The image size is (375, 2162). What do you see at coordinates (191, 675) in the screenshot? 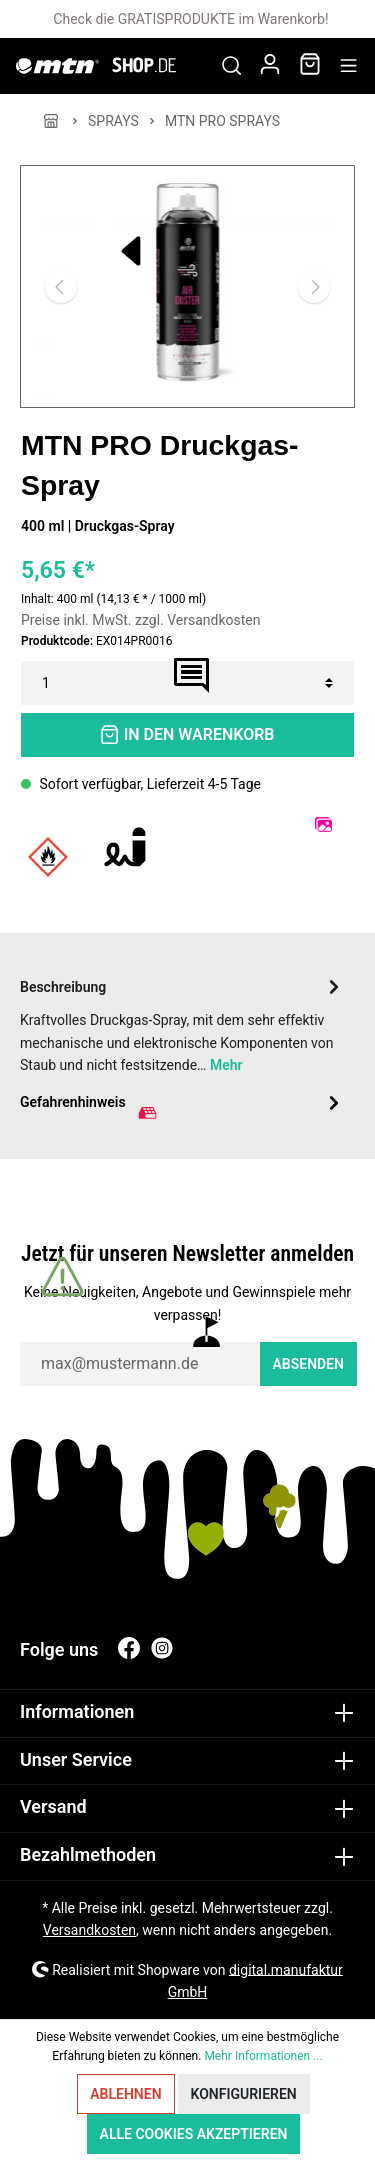
I see `leave a comment` at bounding box center [191, 675].